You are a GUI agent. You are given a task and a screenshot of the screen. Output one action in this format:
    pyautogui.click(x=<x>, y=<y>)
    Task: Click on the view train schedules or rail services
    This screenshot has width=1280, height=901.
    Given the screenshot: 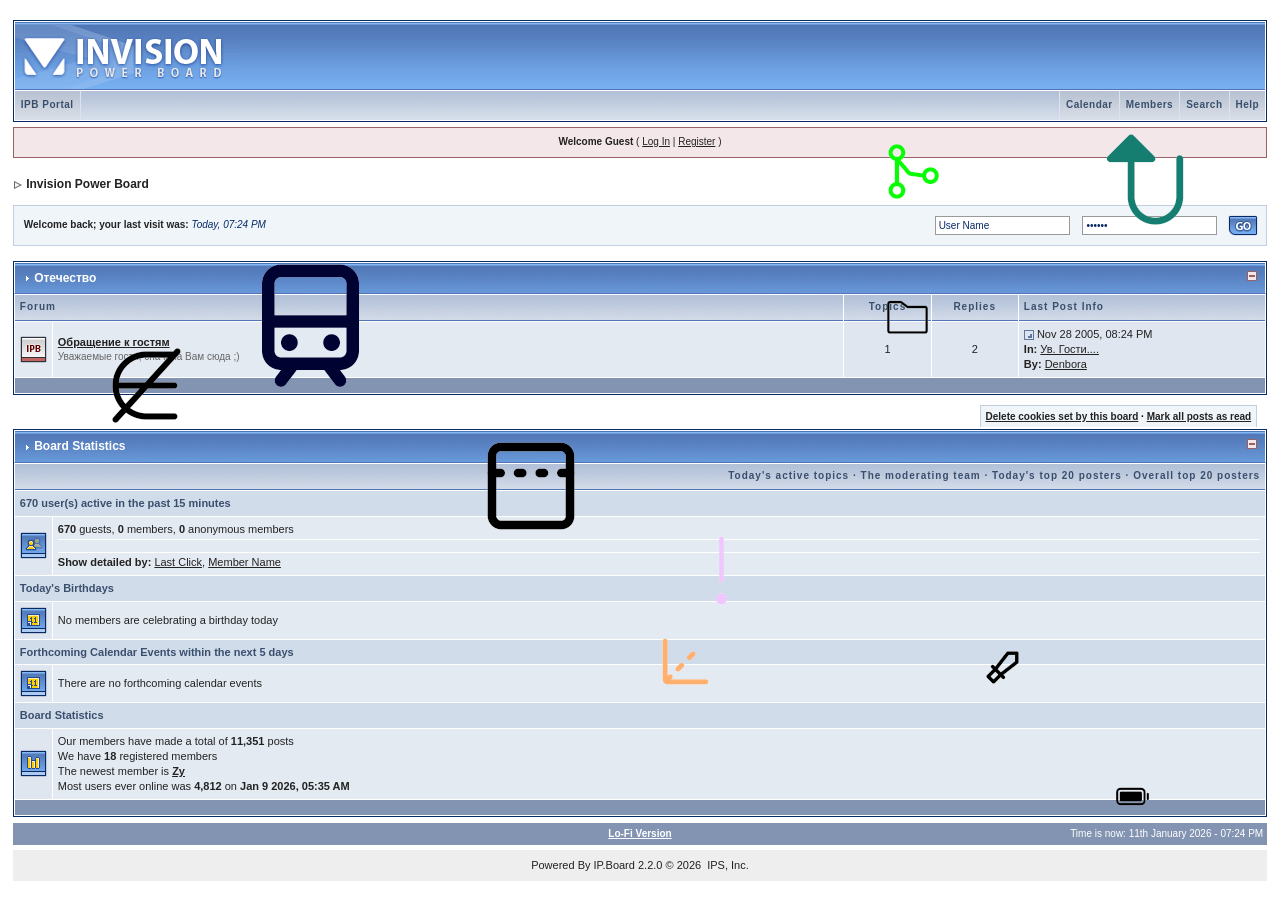 What is the action you would take?
    pyautogui.click(x=310, y=321)
    